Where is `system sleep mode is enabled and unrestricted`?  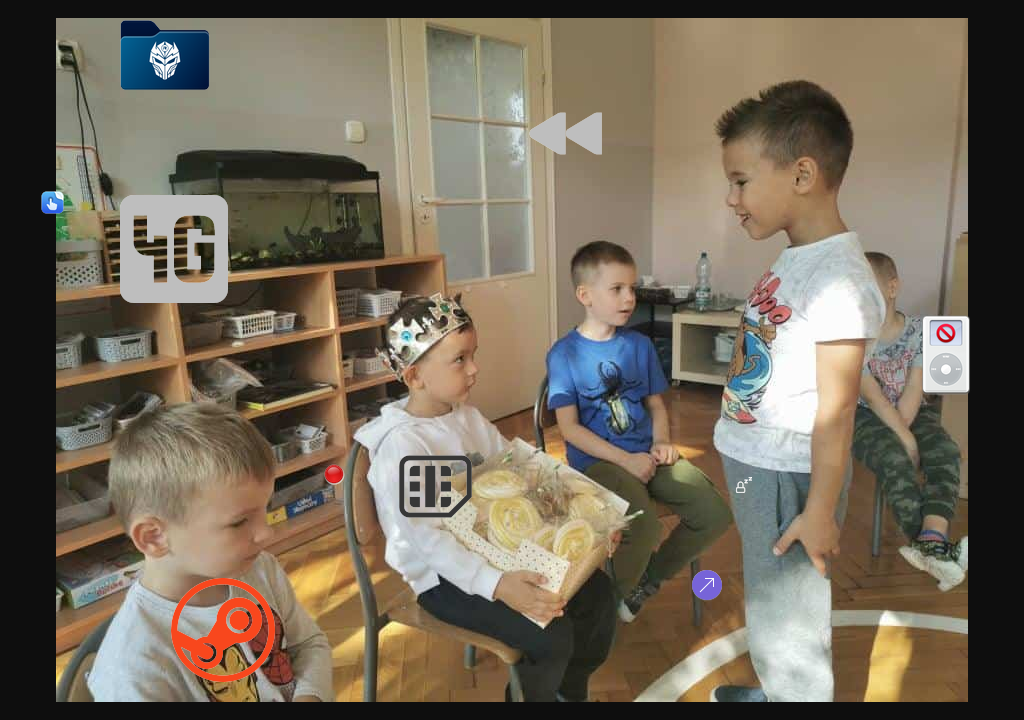 system sleep mode is enabled and unrestricted is located at coordinates (744, 485).